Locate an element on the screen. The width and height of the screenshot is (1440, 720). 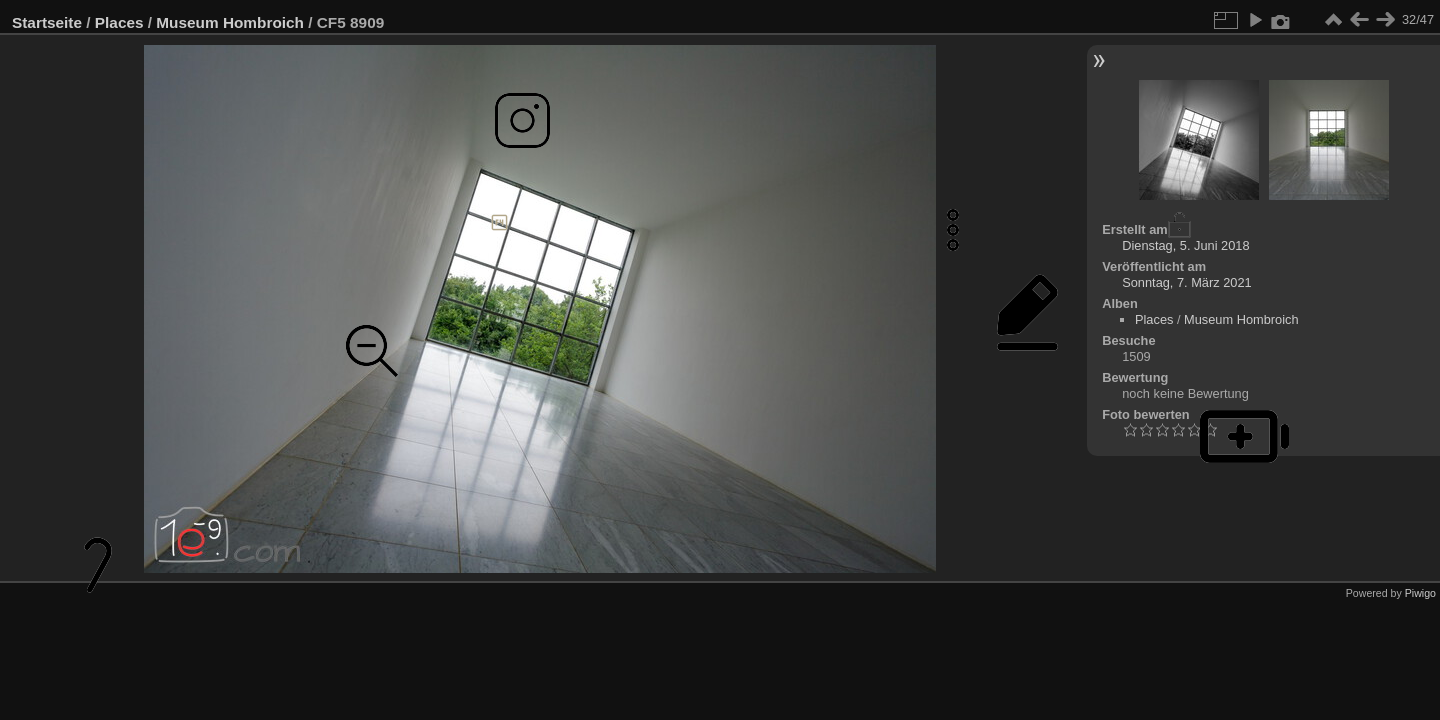
accessibility support or mobility assistance is located at coordinates (98, 565).